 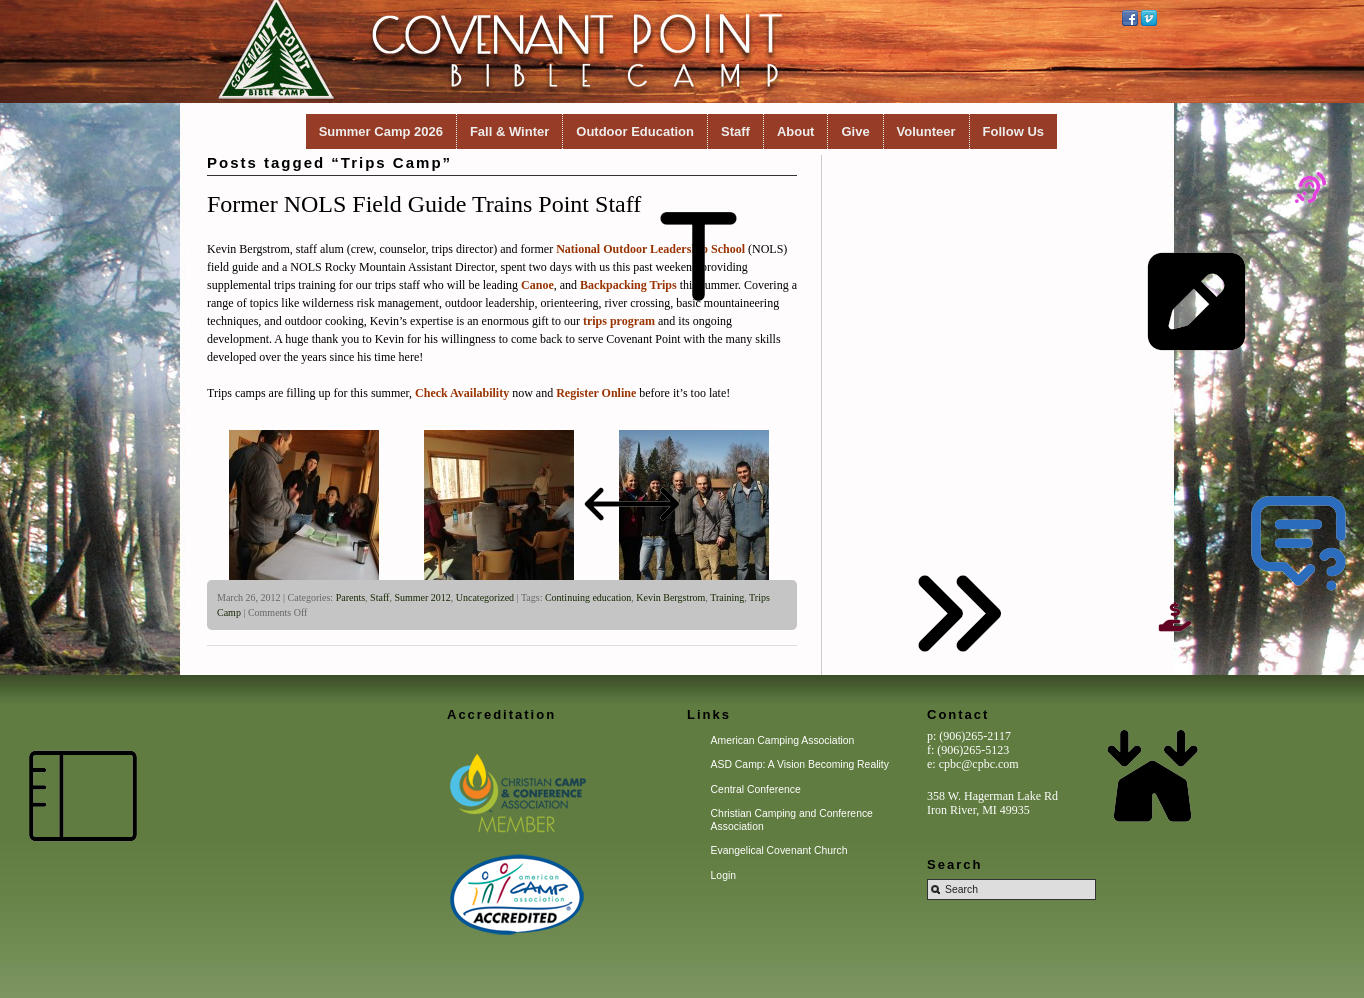 I want to click on adjust horizontal spacing or width, so click(x=632, y=504).